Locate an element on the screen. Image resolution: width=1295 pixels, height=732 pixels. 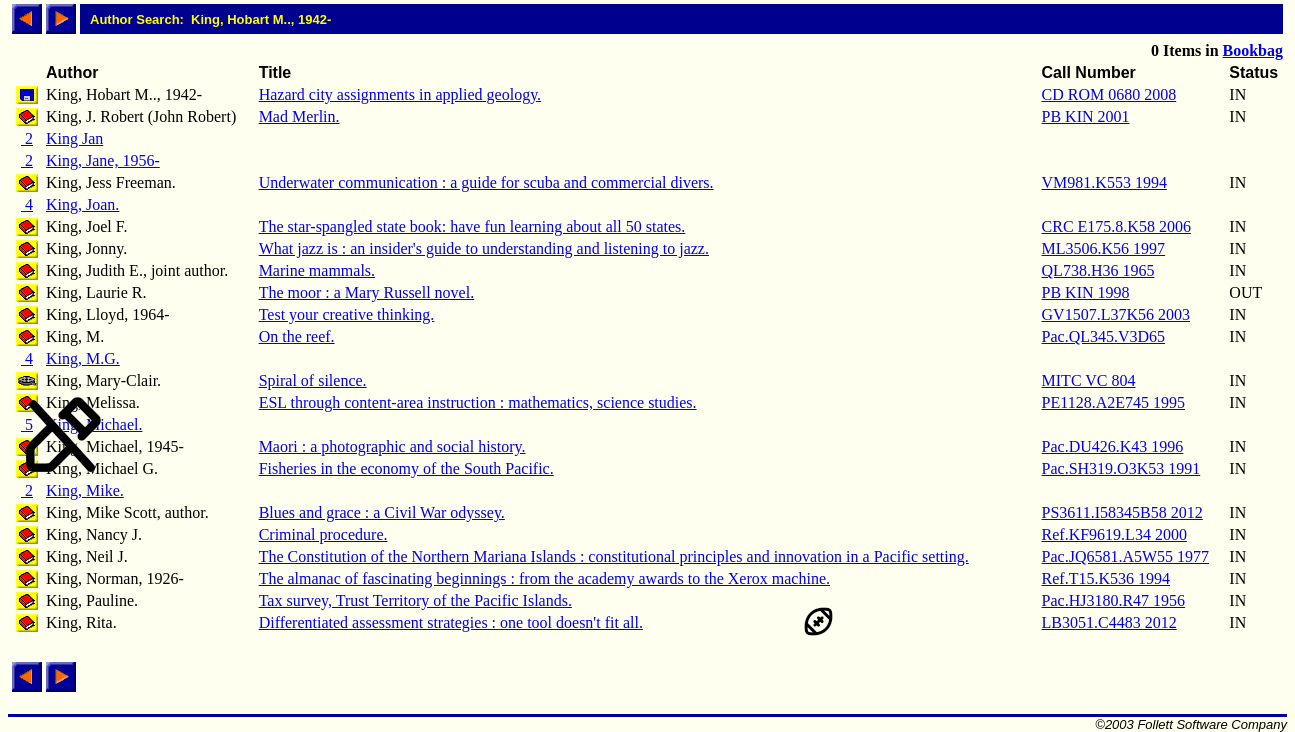
editing is disabled is located at coordinates (62, 436).